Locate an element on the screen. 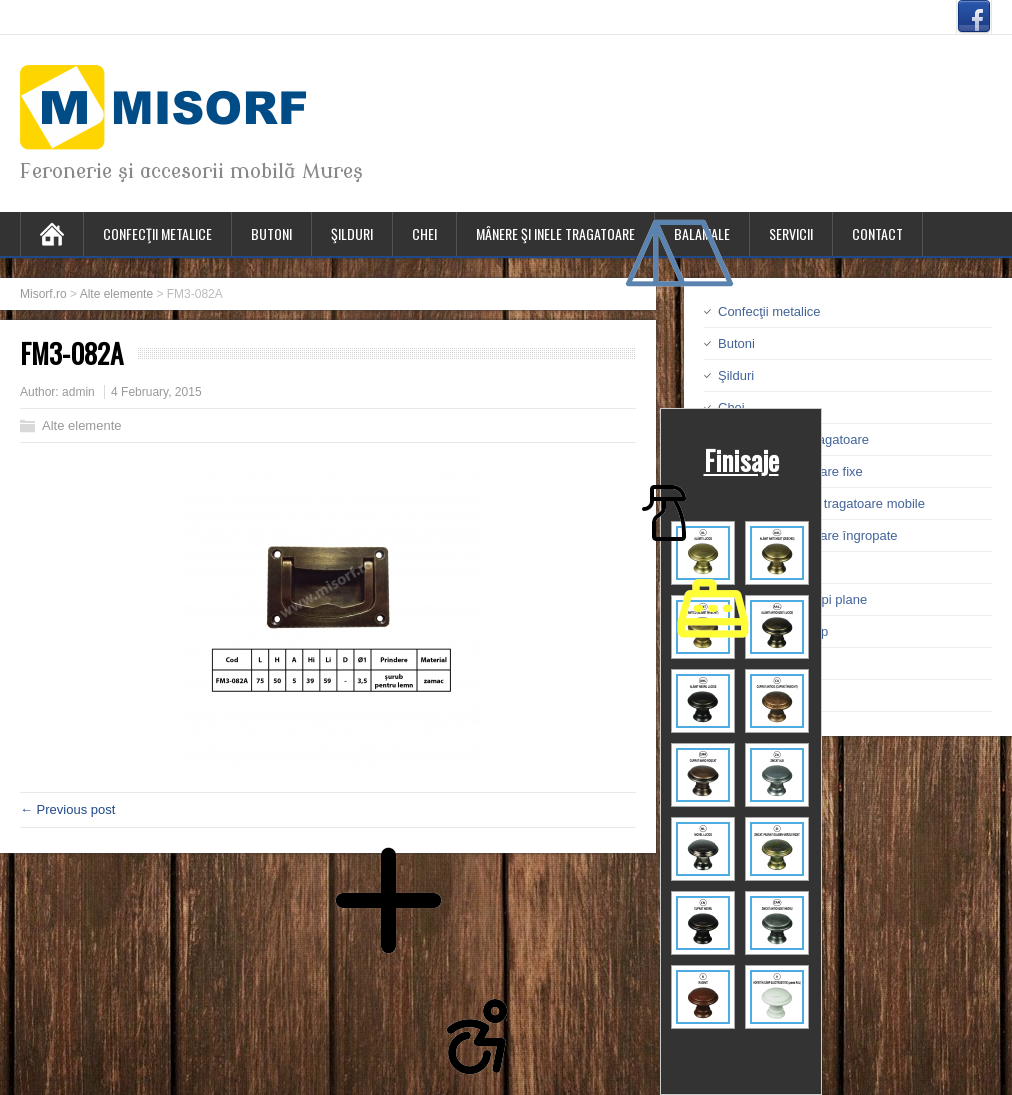 The image size is (1012, 1095). add a new item is located at coordinates (388, 900).